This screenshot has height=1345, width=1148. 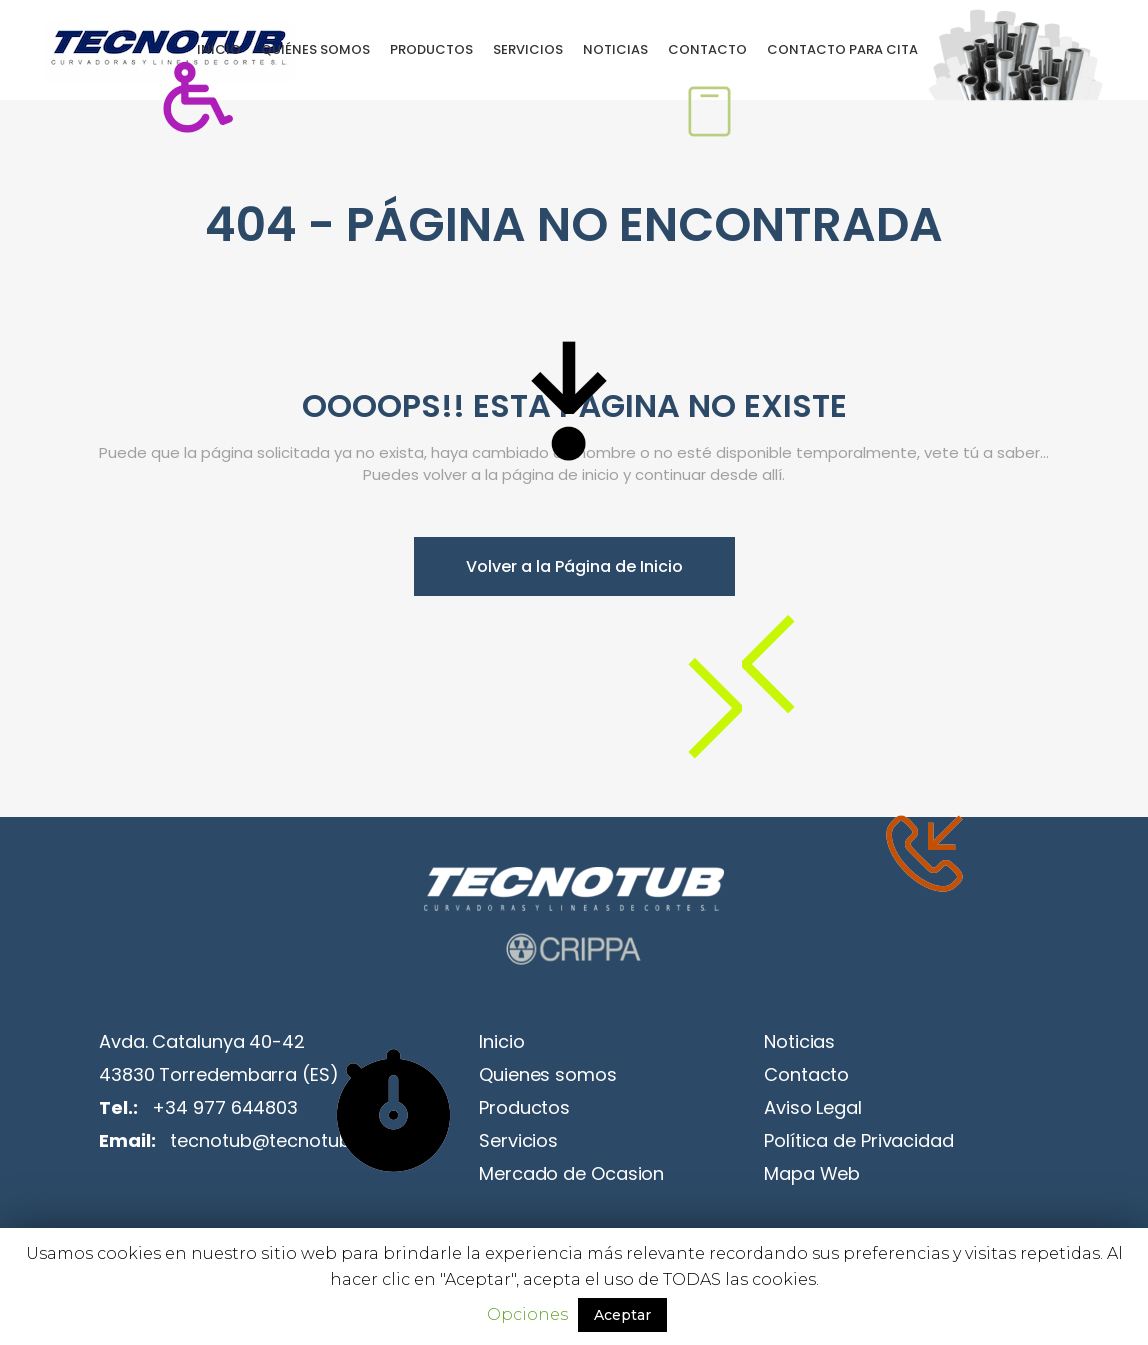 I want to click on start or stop a timer, so click(x=393, y=1110).